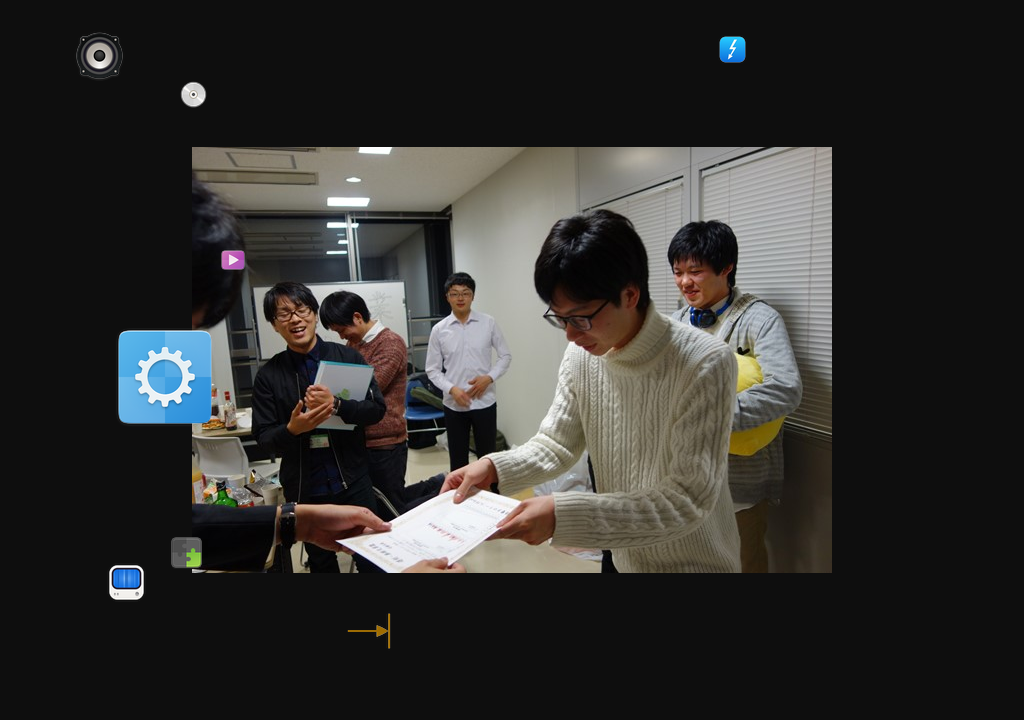 The height and width of the screenshot is (720, 1024). Describe the element at coordinates (126, 582) in the screenshot. I see `open nostalgia app` at that location.